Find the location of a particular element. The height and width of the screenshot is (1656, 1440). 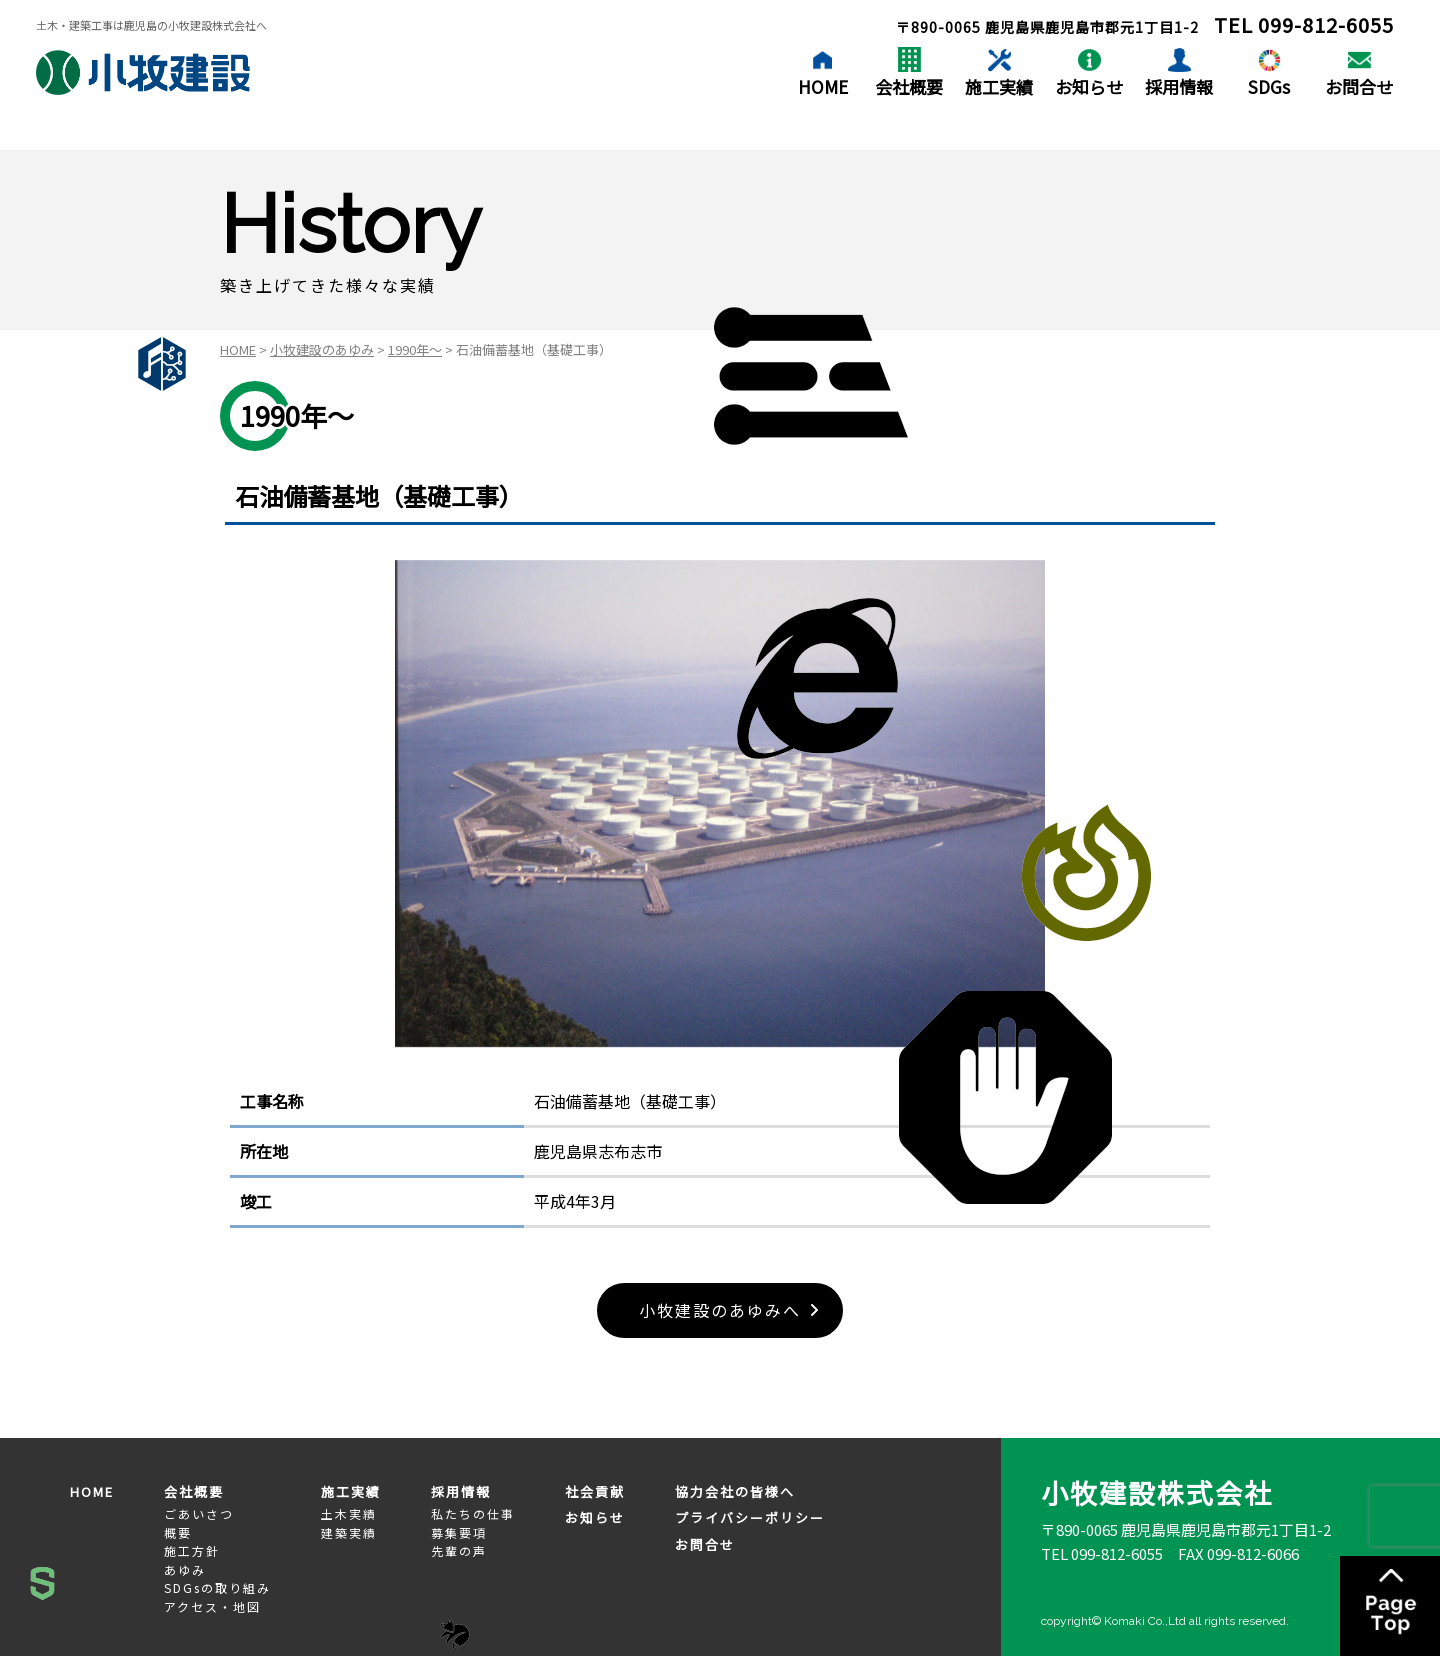

open the Kitsu anime tracking app is located at coordinates (455, 1634).